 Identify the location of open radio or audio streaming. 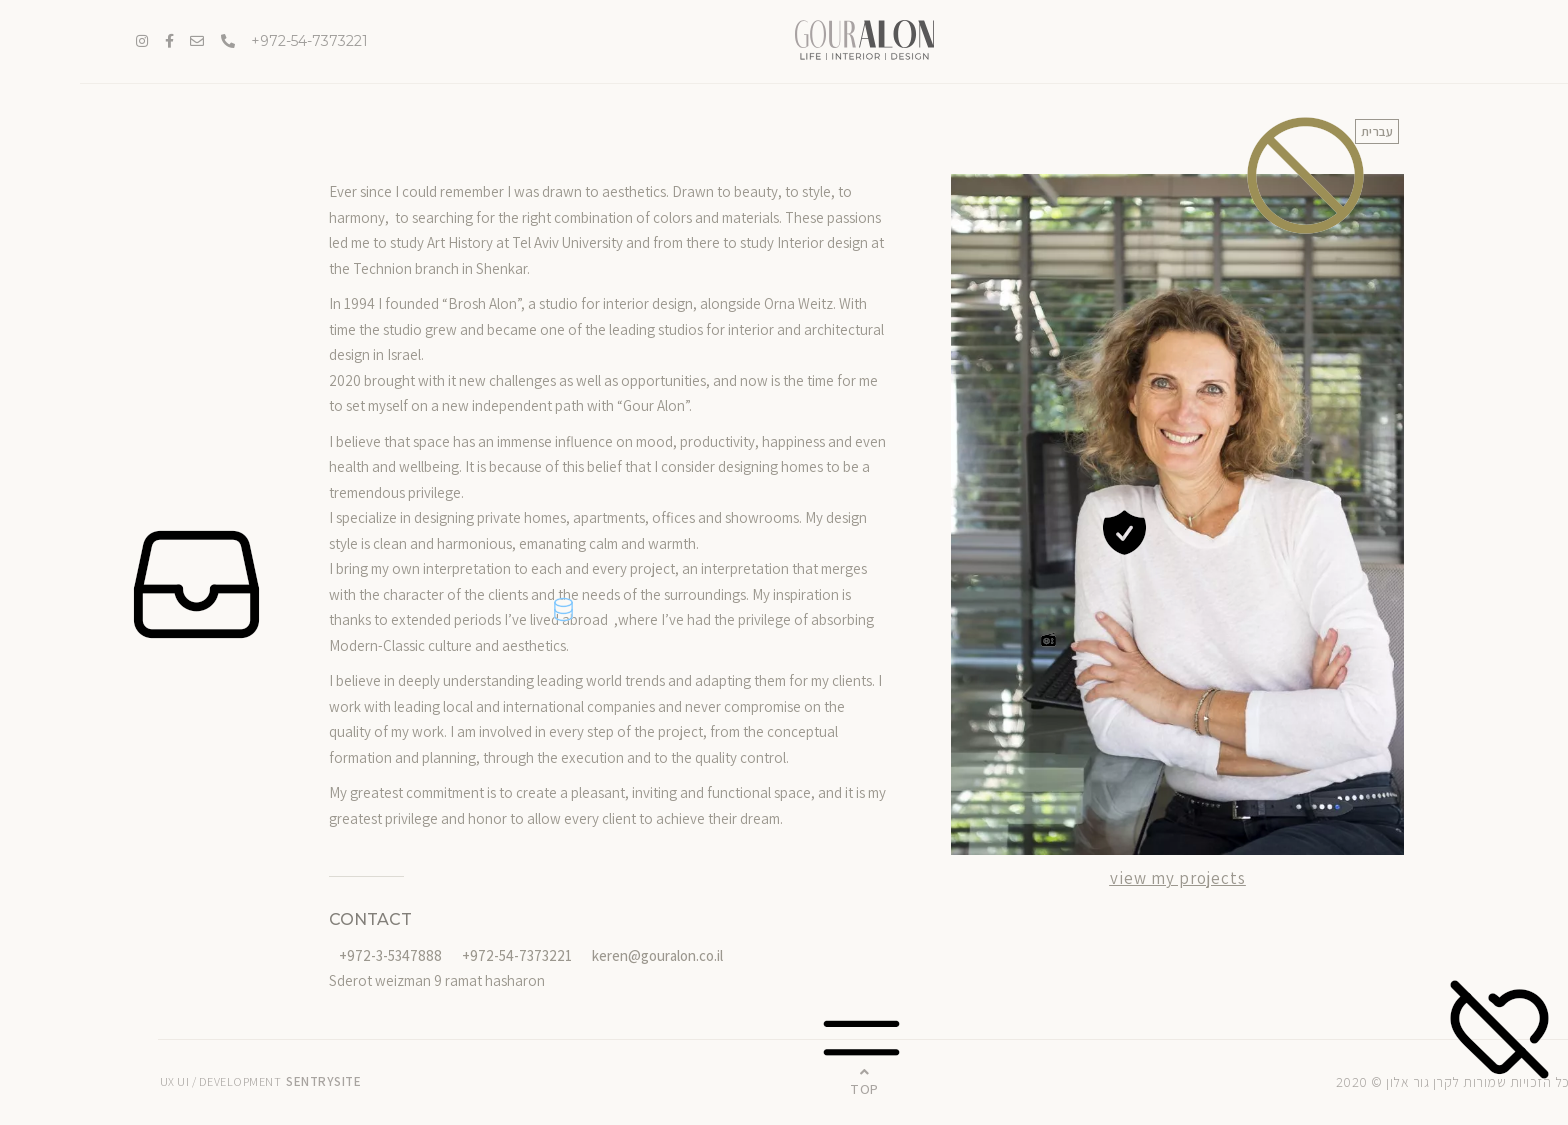
(1048, 639).